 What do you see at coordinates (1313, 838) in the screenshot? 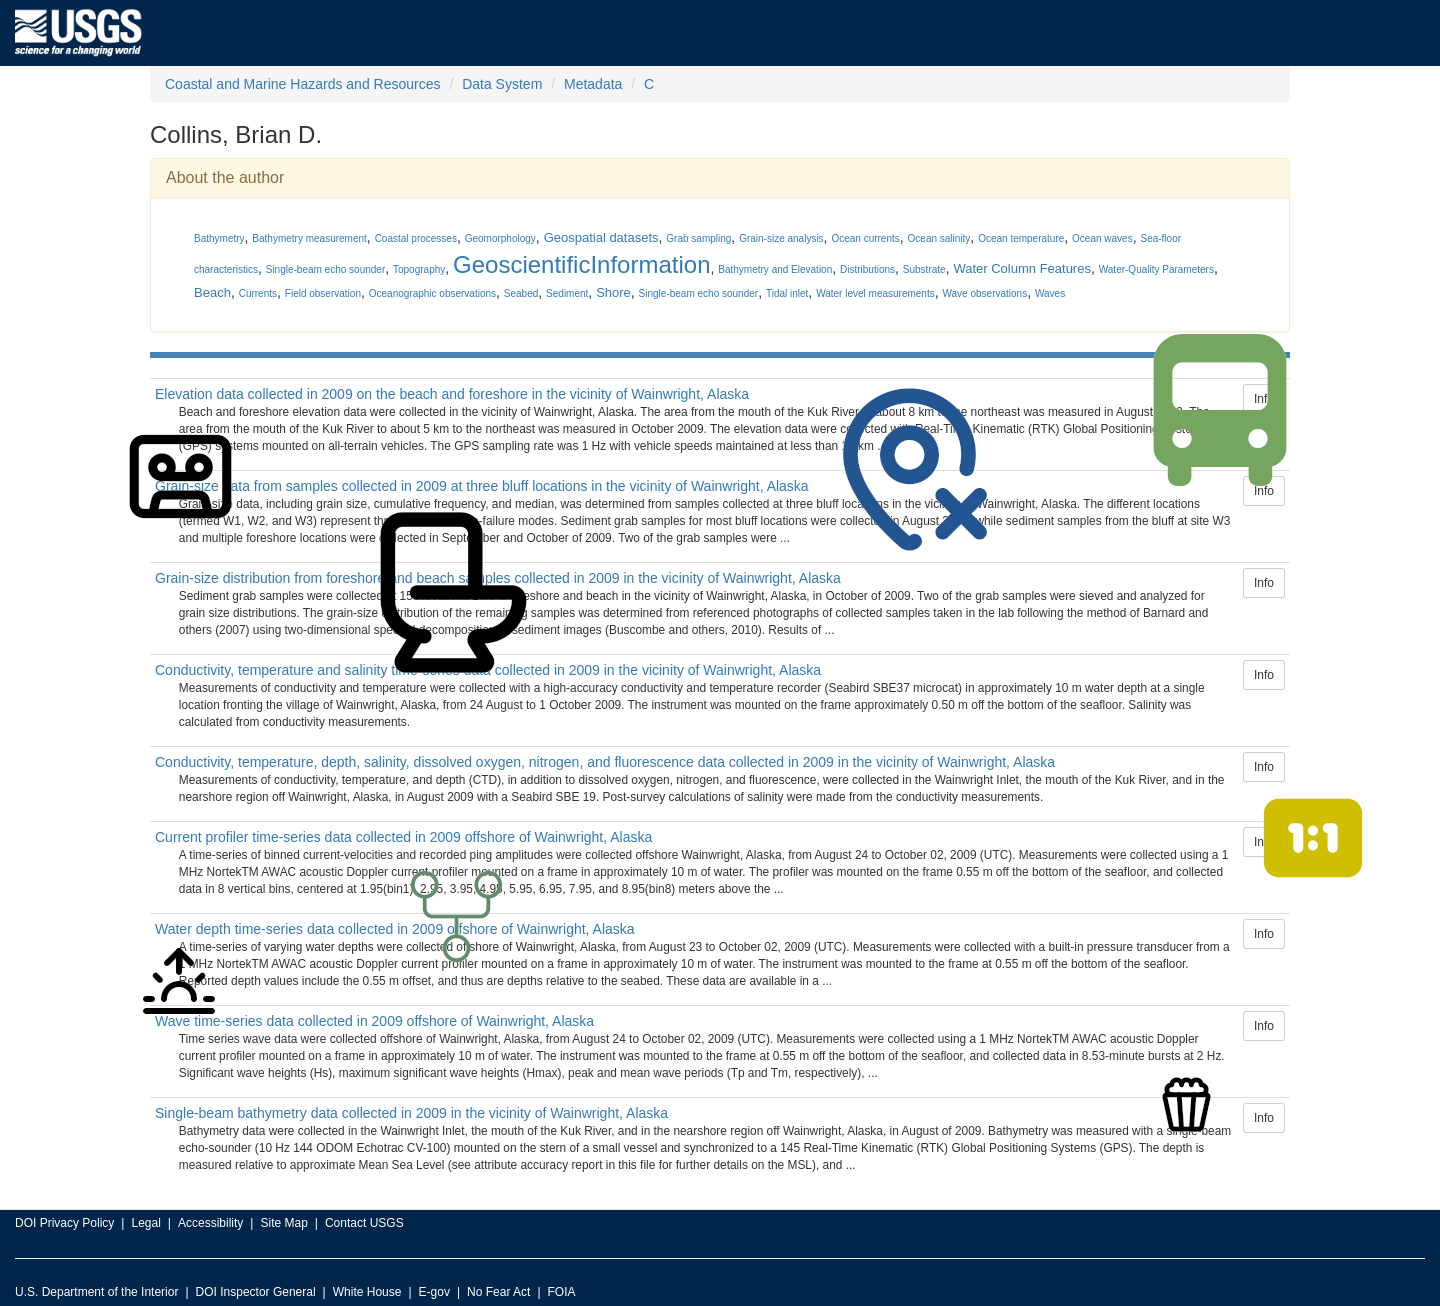
I see `indicates a one-to-one relationship in a database or data model` at bounding box center [1313, 838].